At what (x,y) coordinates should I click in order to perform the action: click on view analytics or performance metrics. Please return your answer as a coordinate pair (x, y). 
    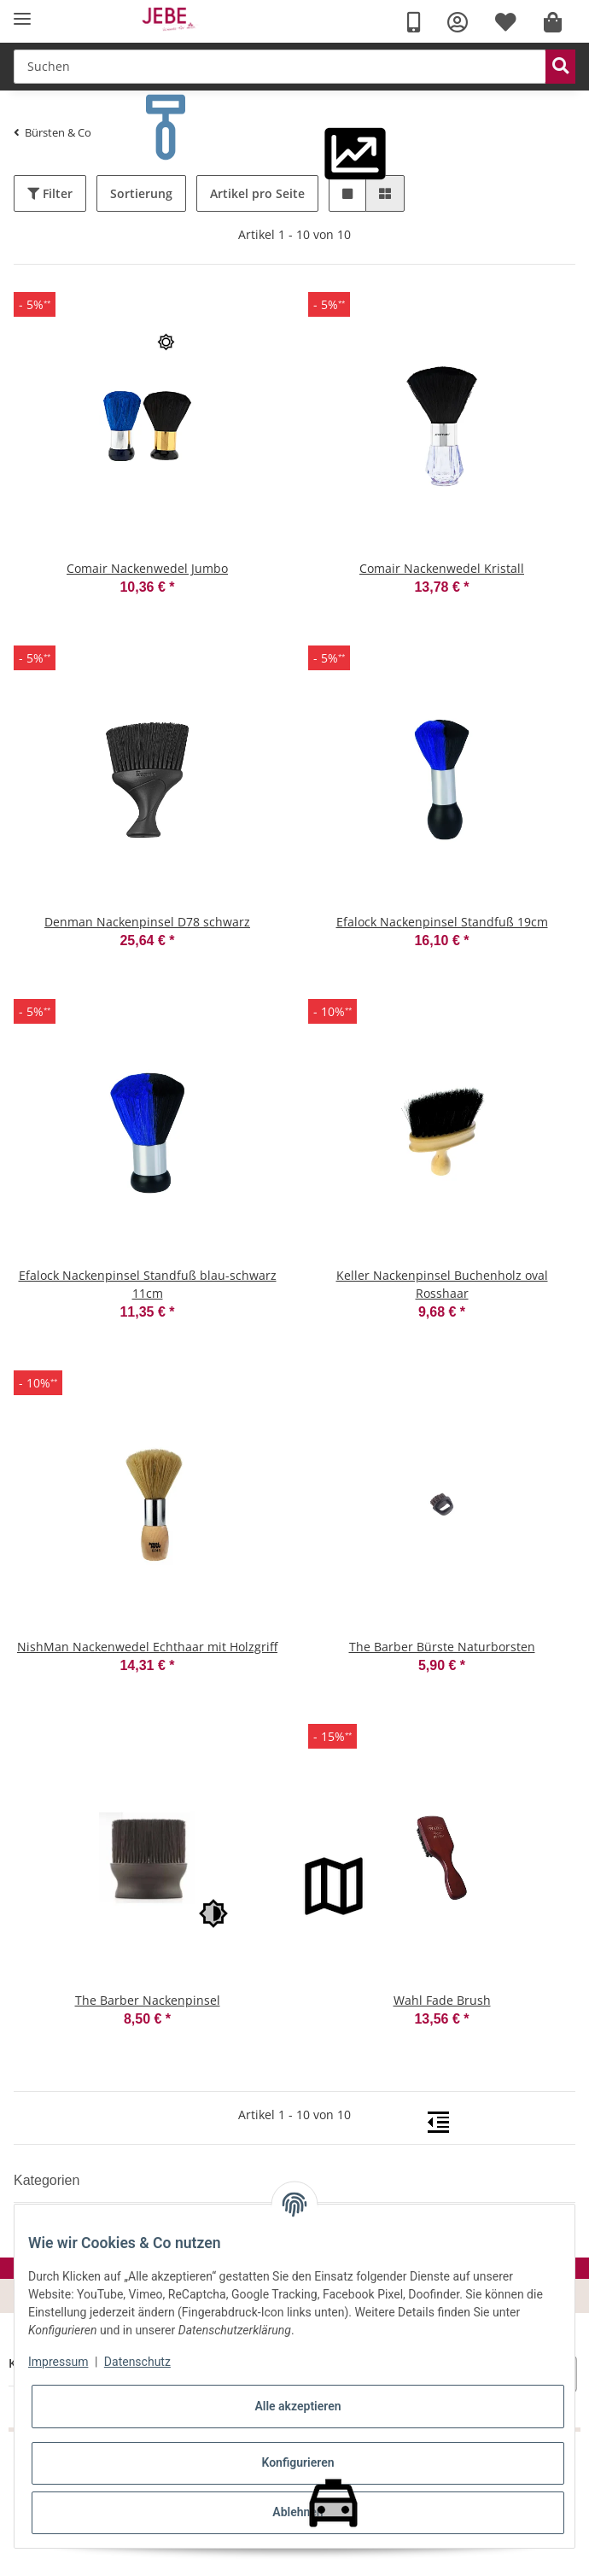
    Looking at the image, I should click on (355, 154).